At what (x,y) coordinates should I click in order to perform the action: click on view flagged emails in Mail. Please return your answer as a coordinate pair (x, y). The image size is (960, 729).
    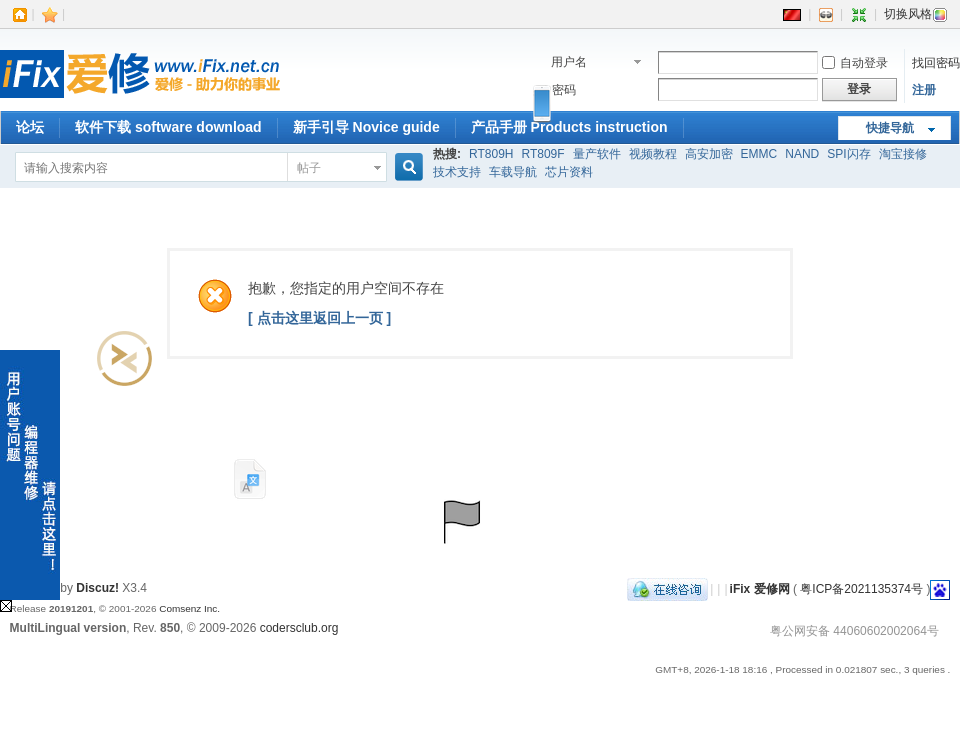
    Looking at the image, I should click on (462, 522).